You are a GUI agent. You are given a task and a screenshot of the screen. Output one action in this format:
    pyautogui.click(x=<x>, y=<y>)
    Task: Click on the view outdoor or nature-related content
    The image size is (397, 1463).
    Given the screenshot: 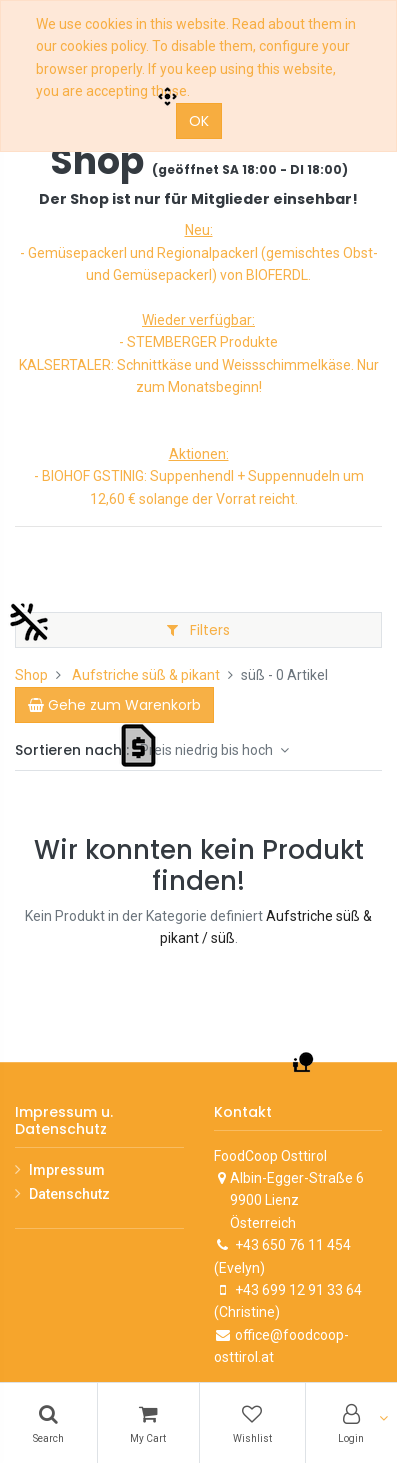 What is the action you would take?
    pyautogui.click(x=303, y=1062)
    